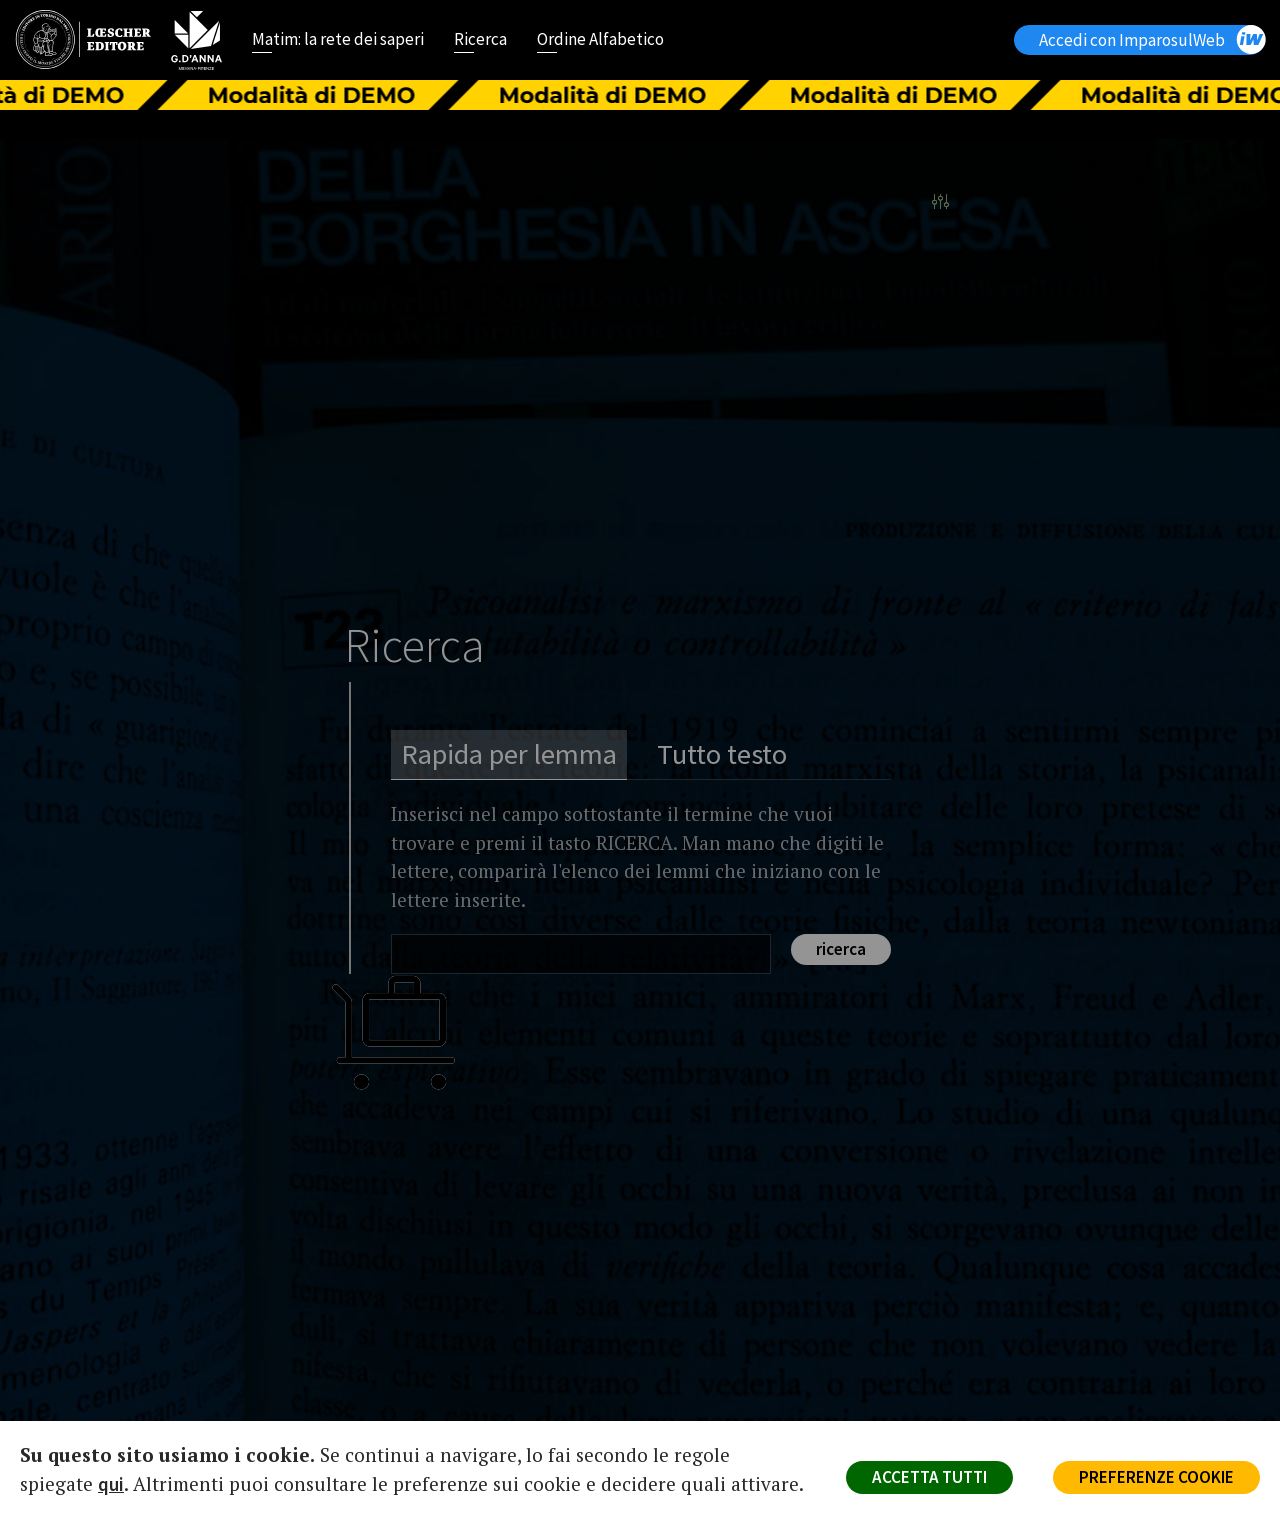 The width and height of the screenshot is (1280, 1518). I want to click on adjust settings or preferences, so click(940, 201).